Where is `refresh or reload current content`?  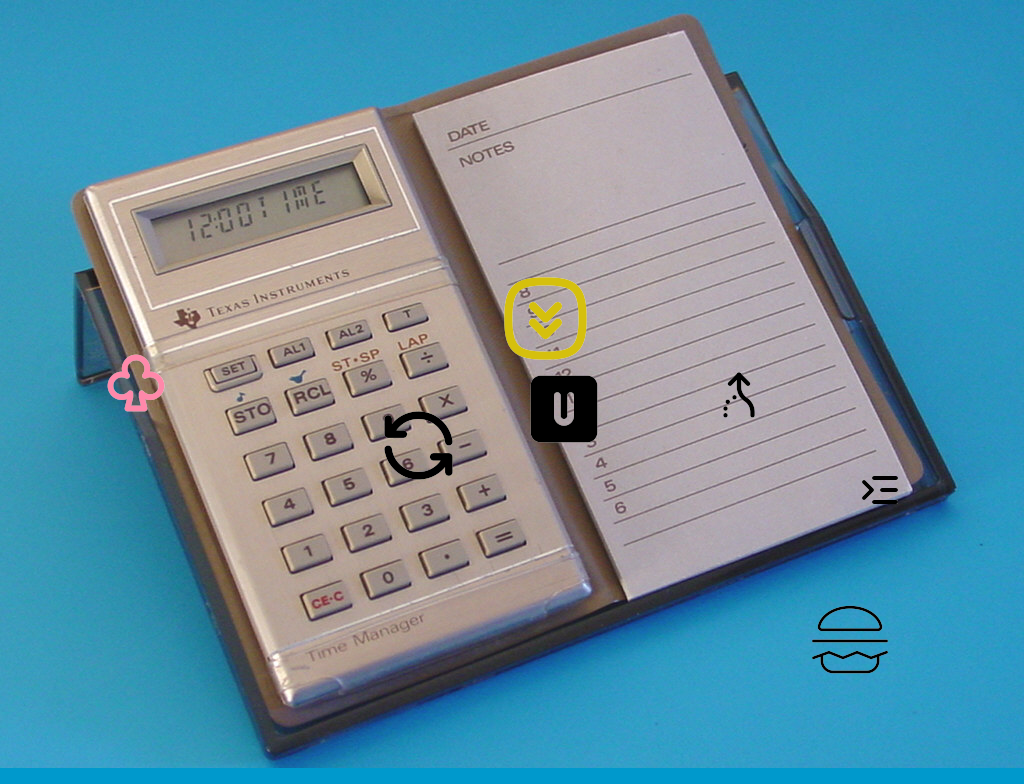 refresh or reload current content is located at coordinates (418, 445).